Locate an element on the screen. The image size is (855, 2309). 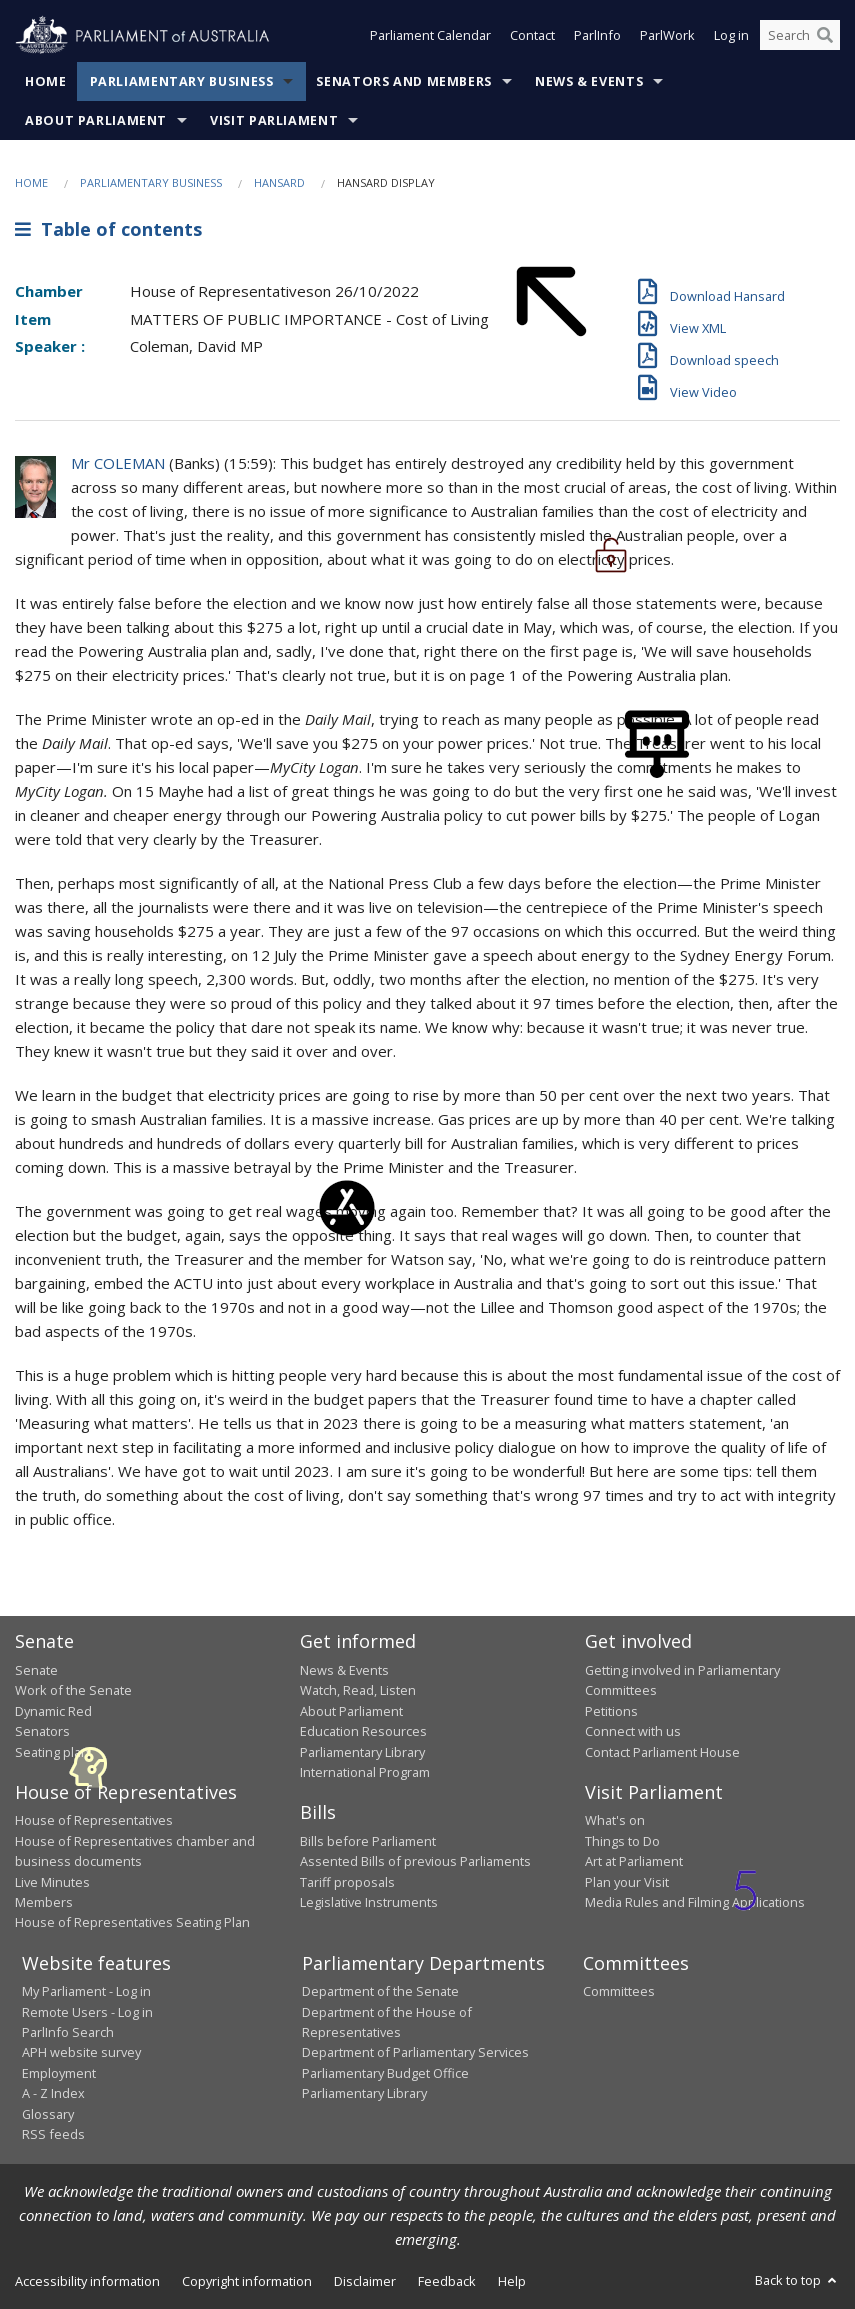
access AI or machine learning features is located at coordinates (89, 1768).